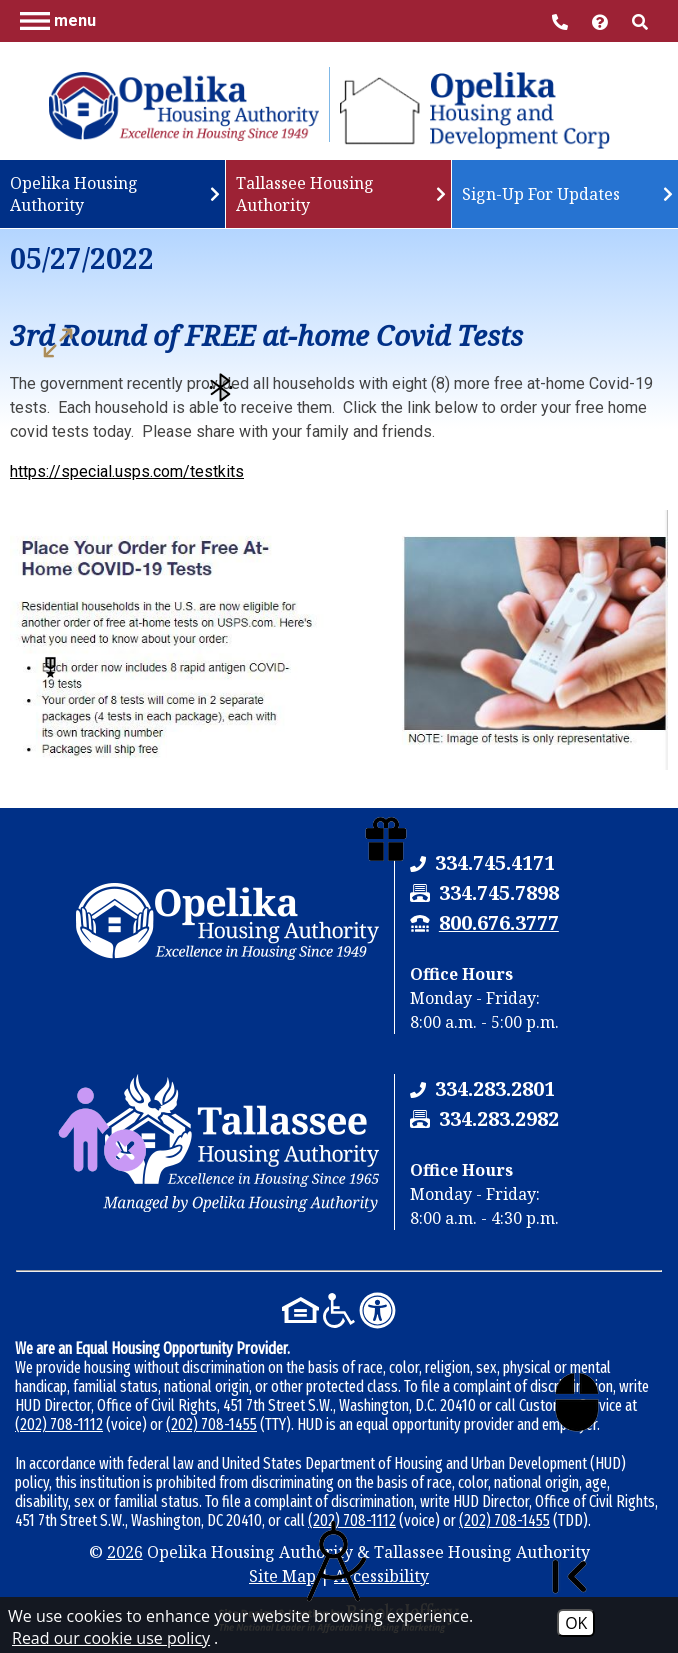 Image resolution: width=678 pixels, height=1653 pixels. Describe the element at coordinates (577, 1402) in the screenshot. I see `mouse settings or preferences` at that location.